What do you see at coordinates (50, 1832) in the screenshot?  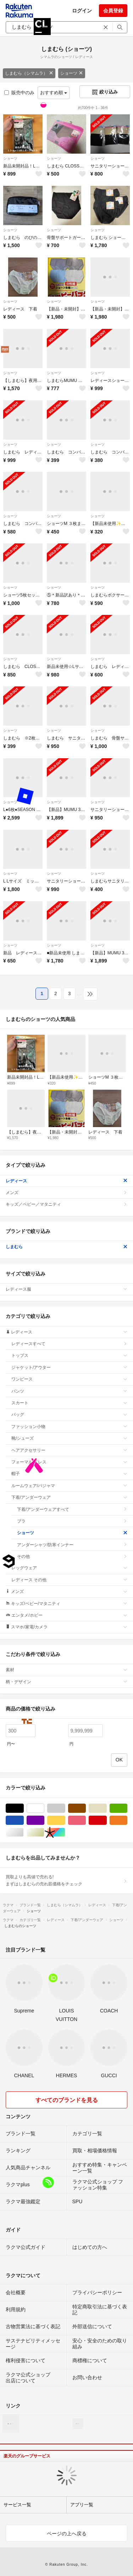 I see `advent of code logo` at bounding box center [50, 1832].